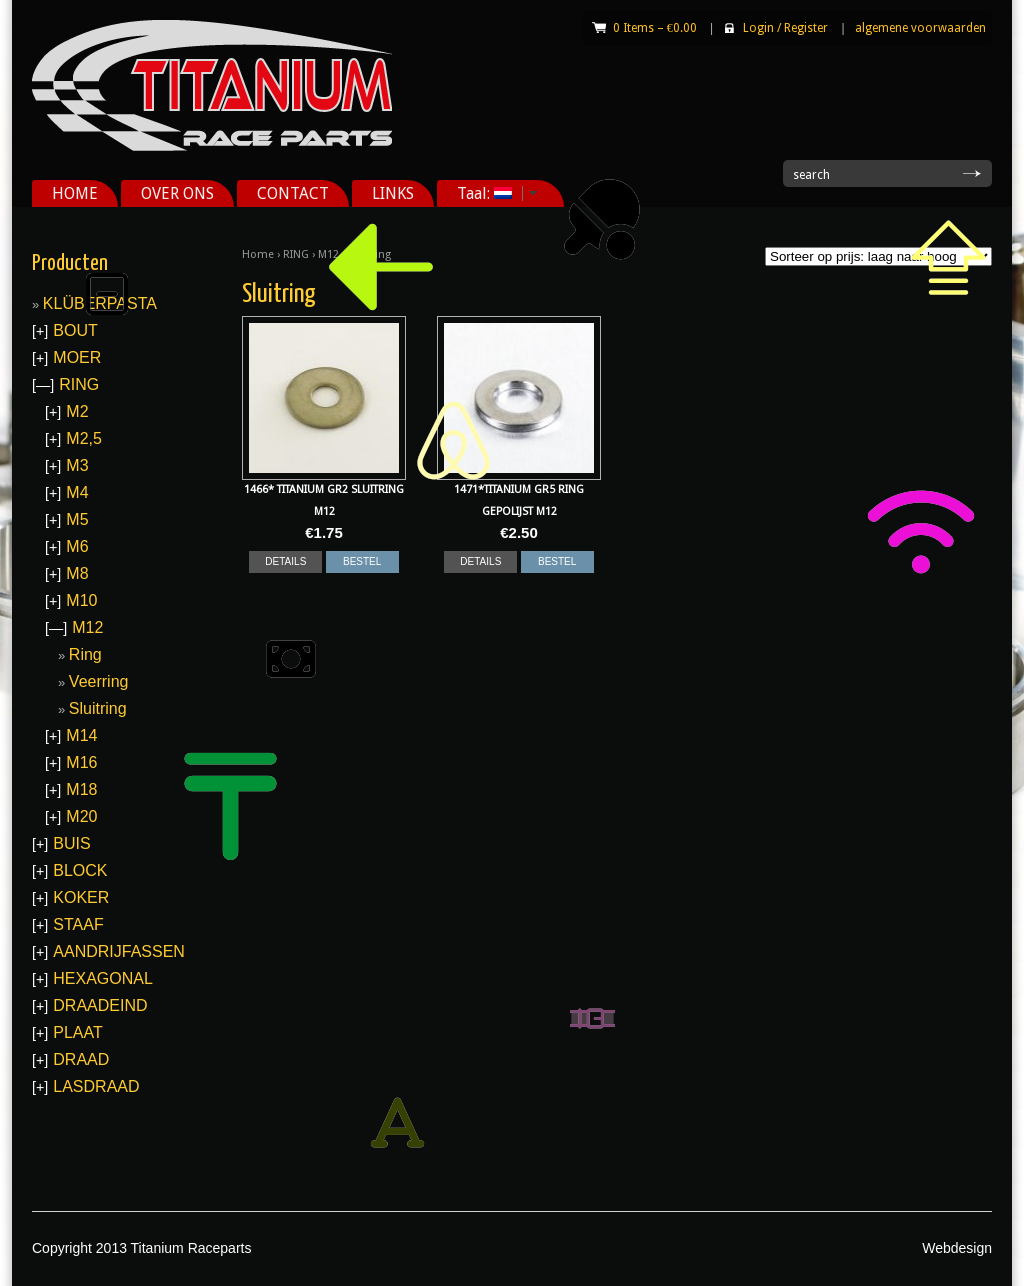  I want to click on change font or typography settings, so click(397, 1122).